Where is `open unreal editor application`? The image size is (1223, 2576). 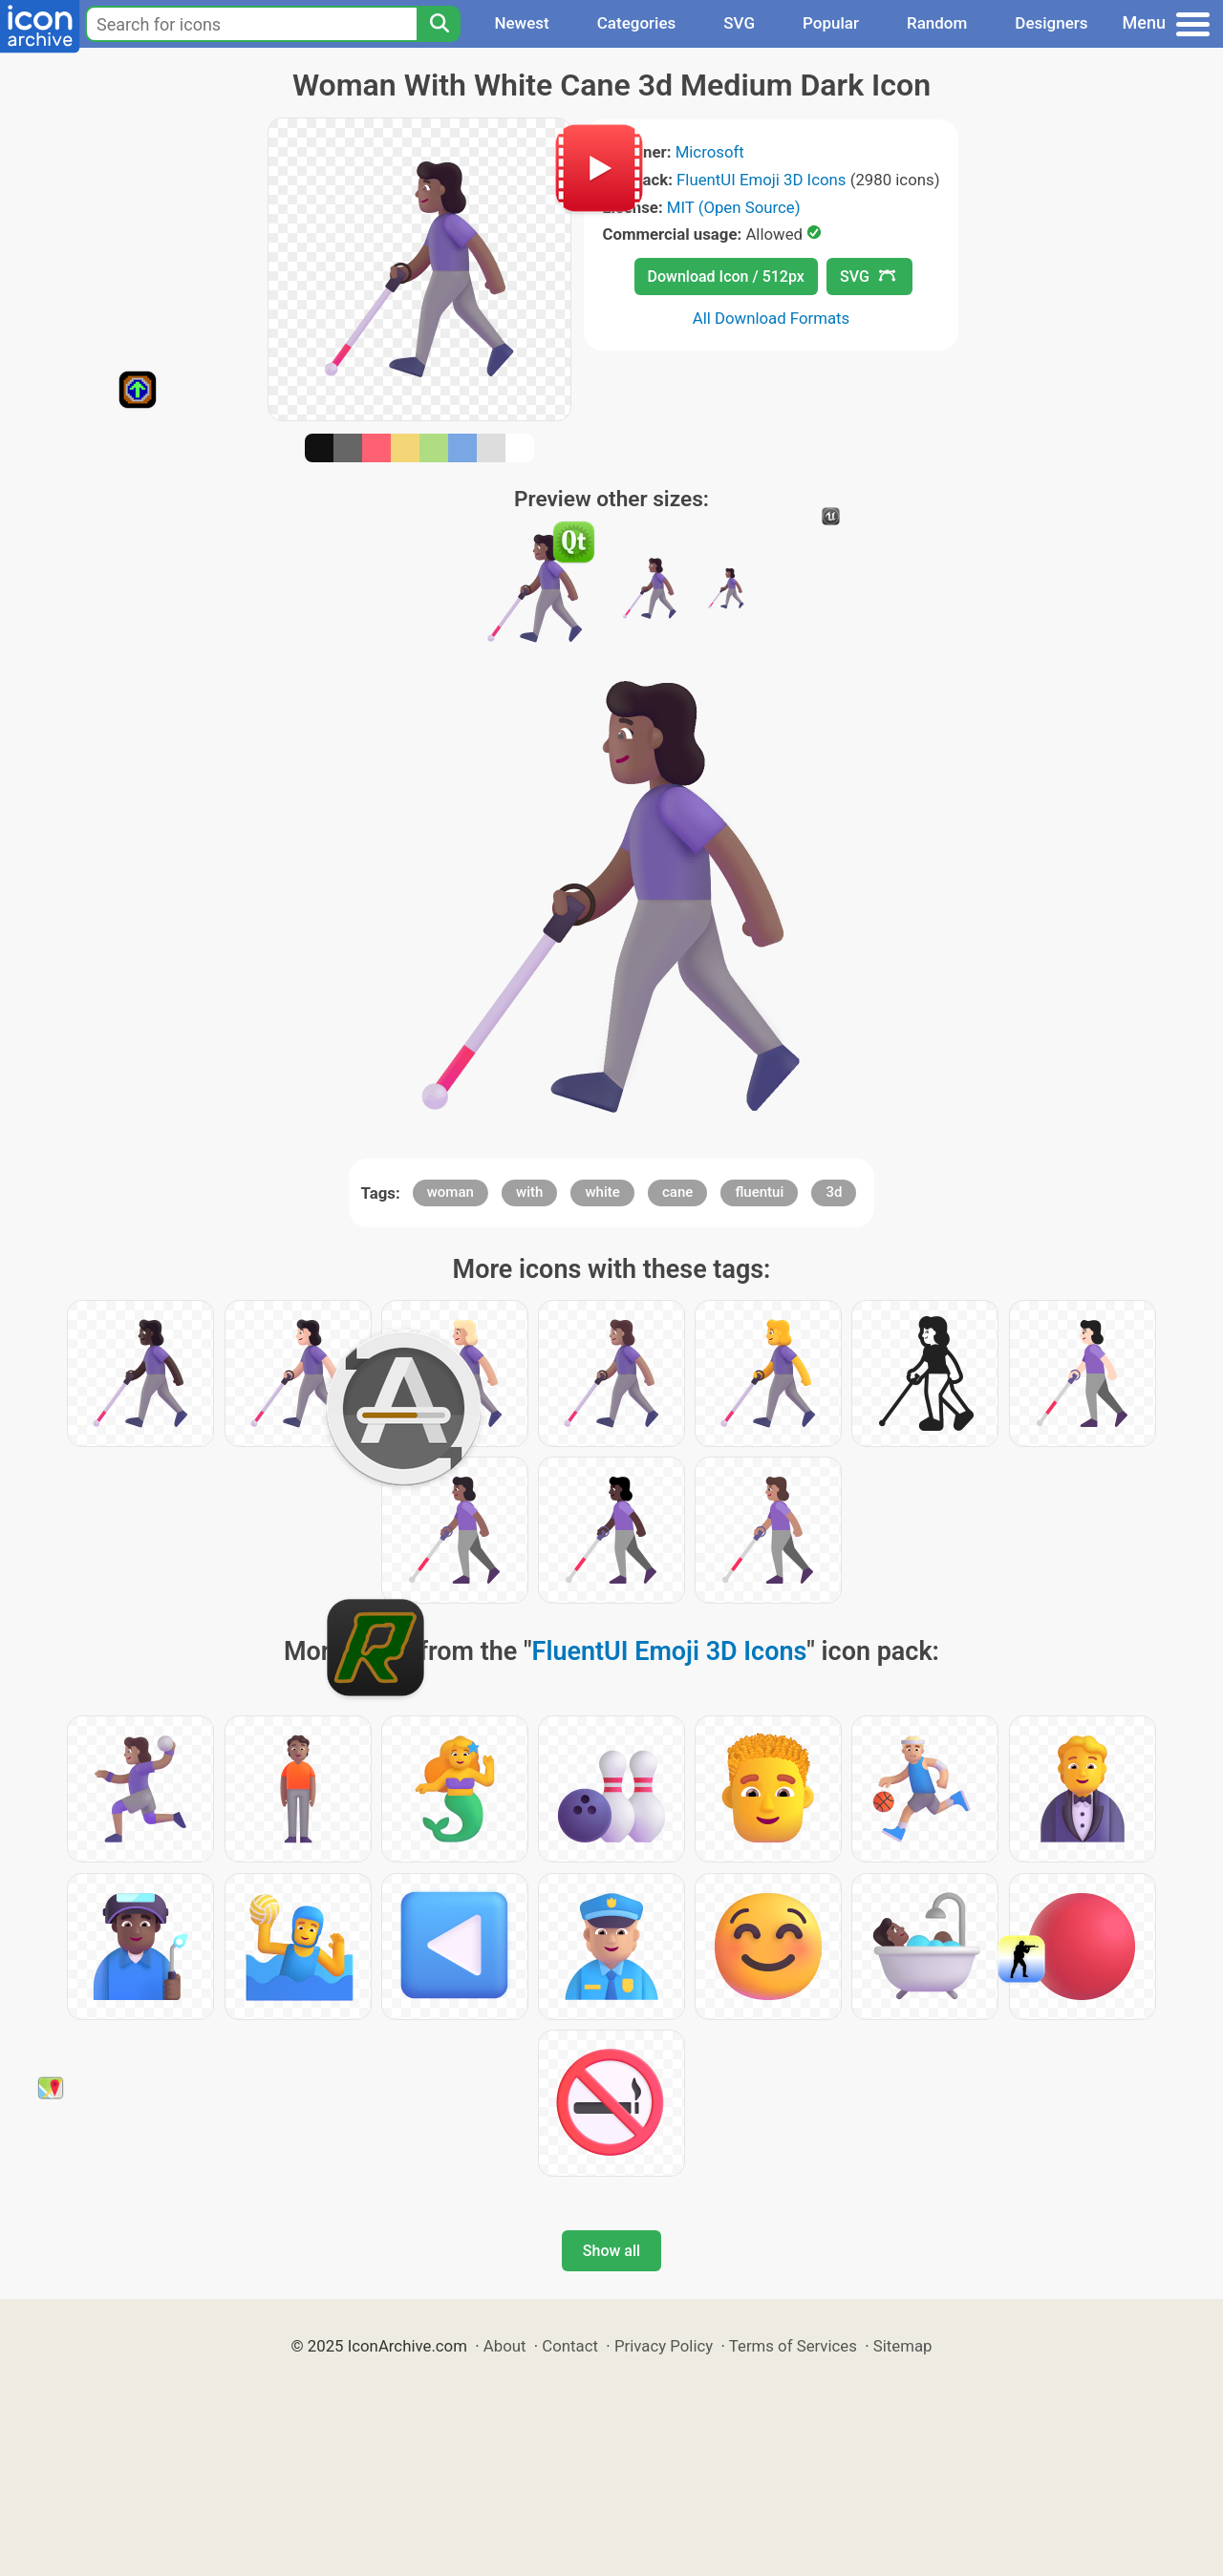
open unreal editor application is located at coordinates (830, 516).